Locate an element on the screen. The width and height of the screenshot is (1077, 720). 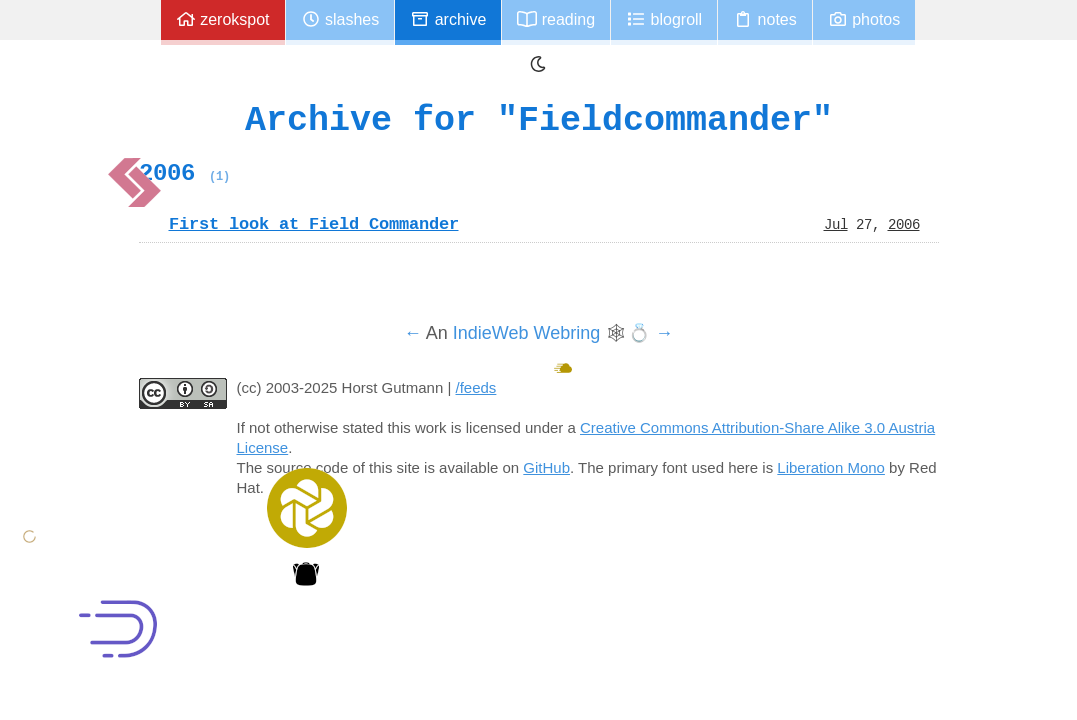
chromatic logo is located at coordinates (307, 508).